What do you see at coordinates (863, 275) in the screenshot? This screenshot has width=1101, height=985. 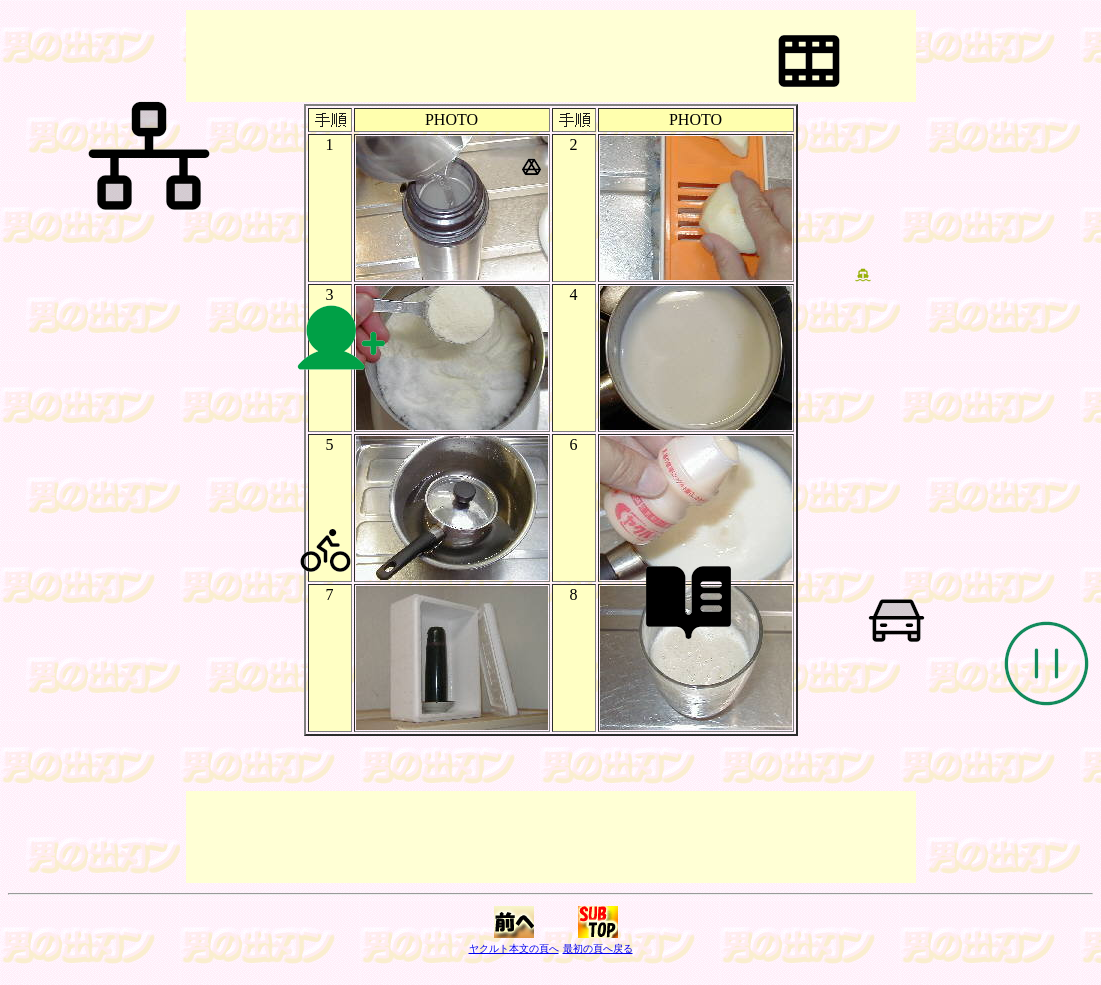 I see `indicates shipping or maritime transport` at bounding box center [863, 275].